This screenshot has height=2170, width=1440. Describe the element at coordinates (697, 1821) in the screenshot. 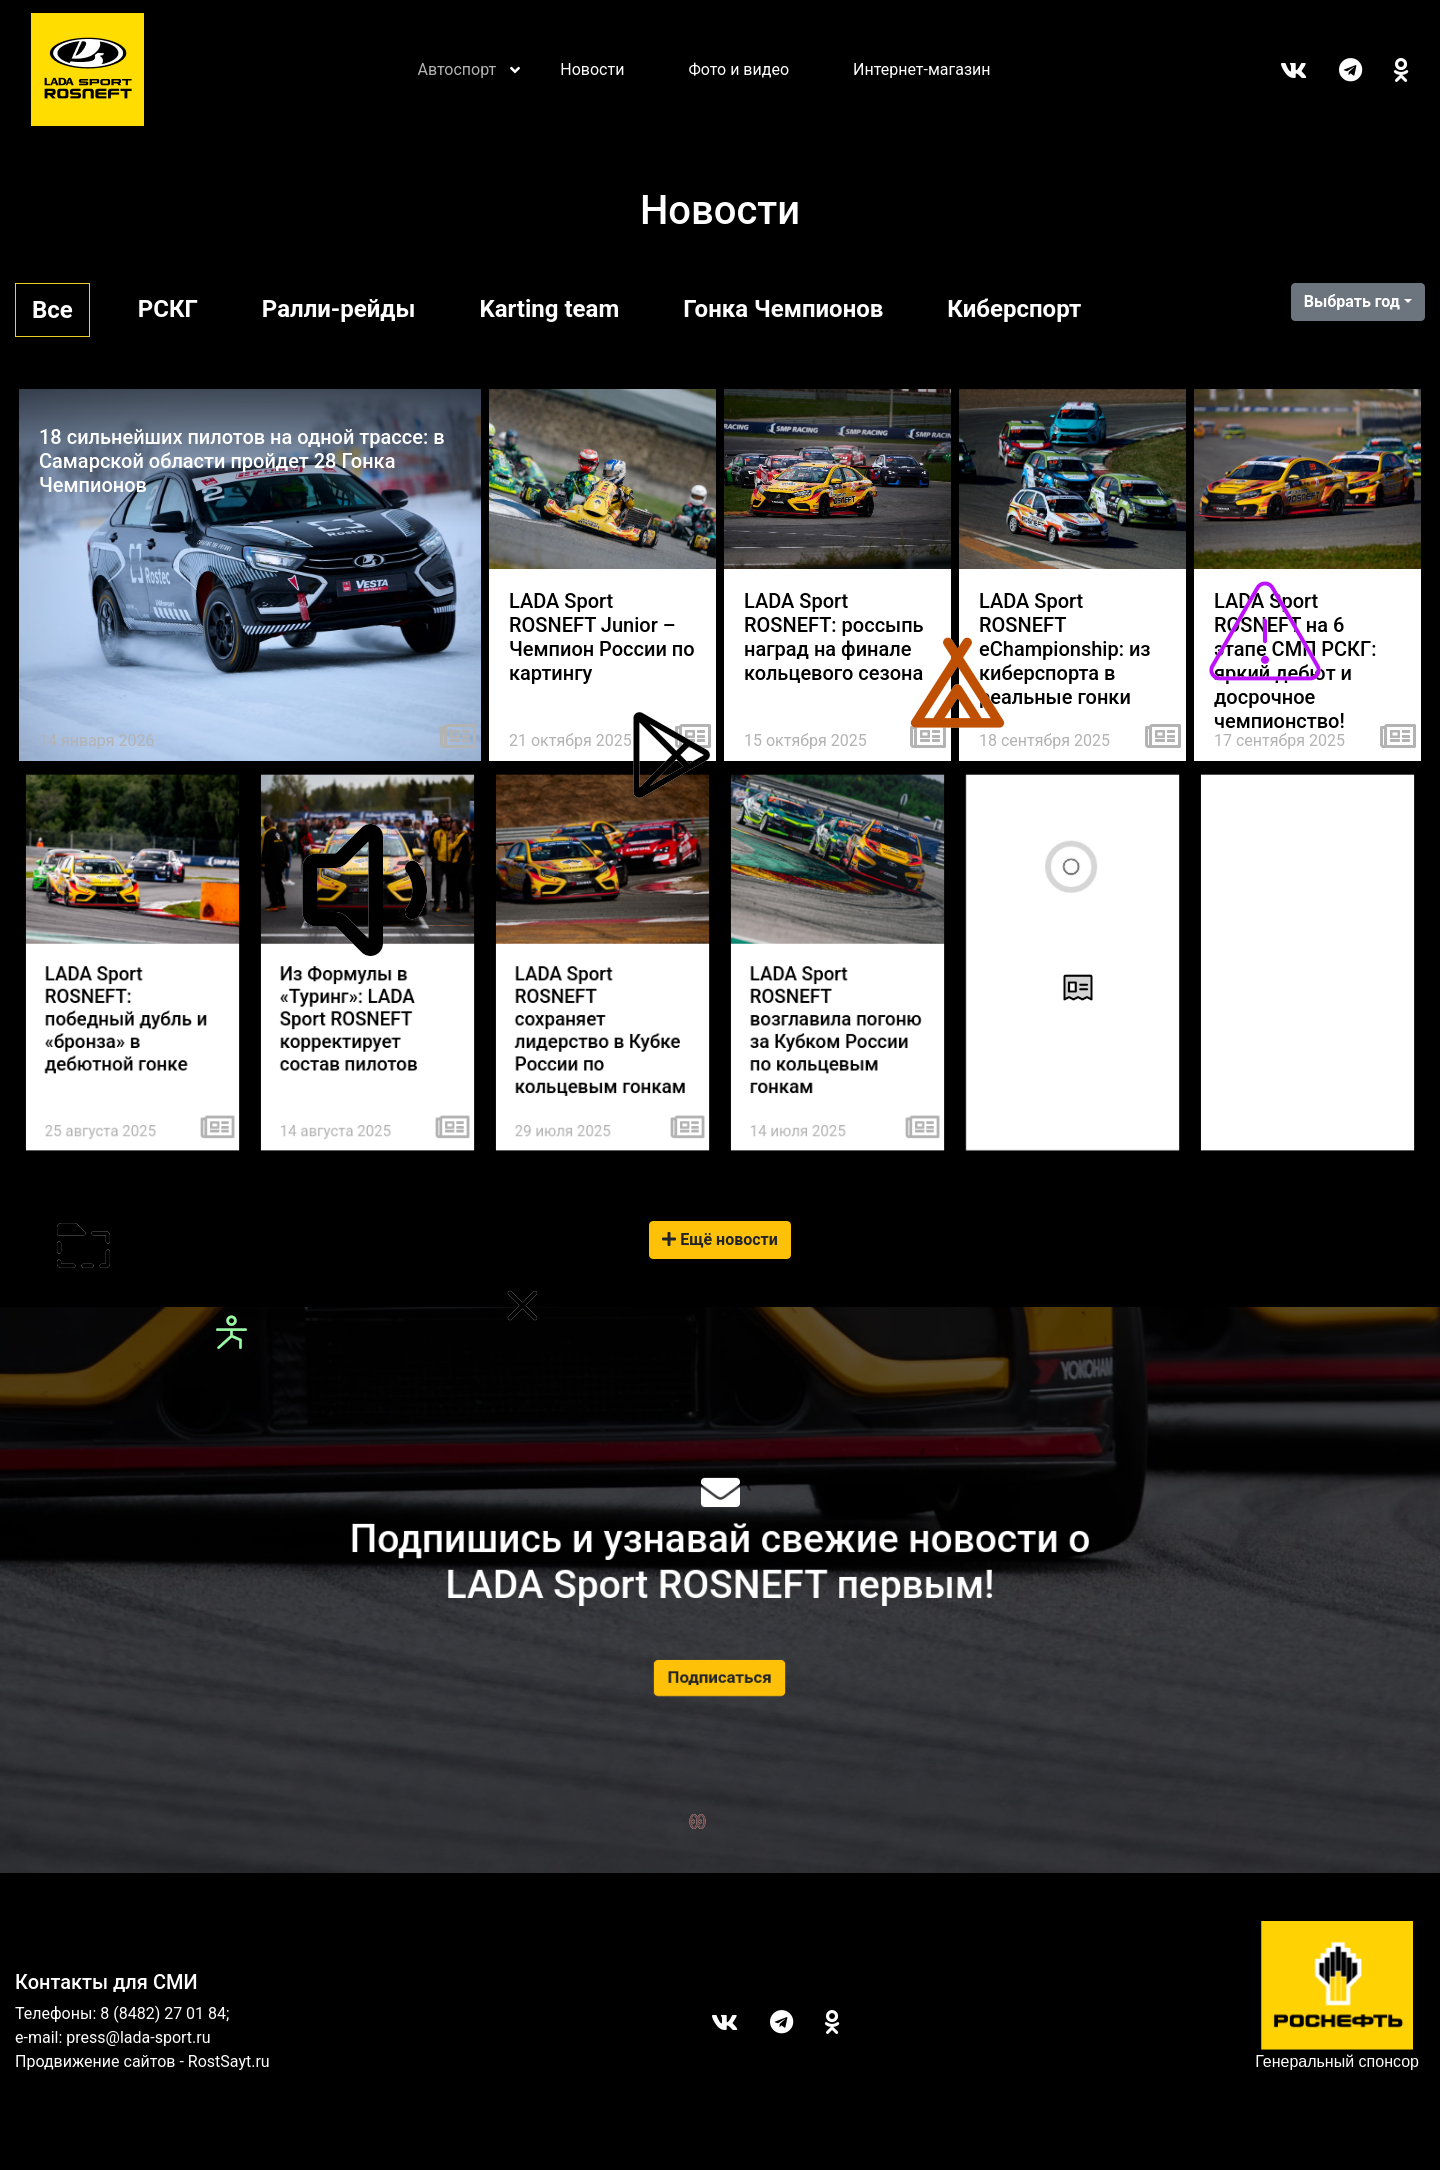

I see `mark content as viewed or seen` at that location.